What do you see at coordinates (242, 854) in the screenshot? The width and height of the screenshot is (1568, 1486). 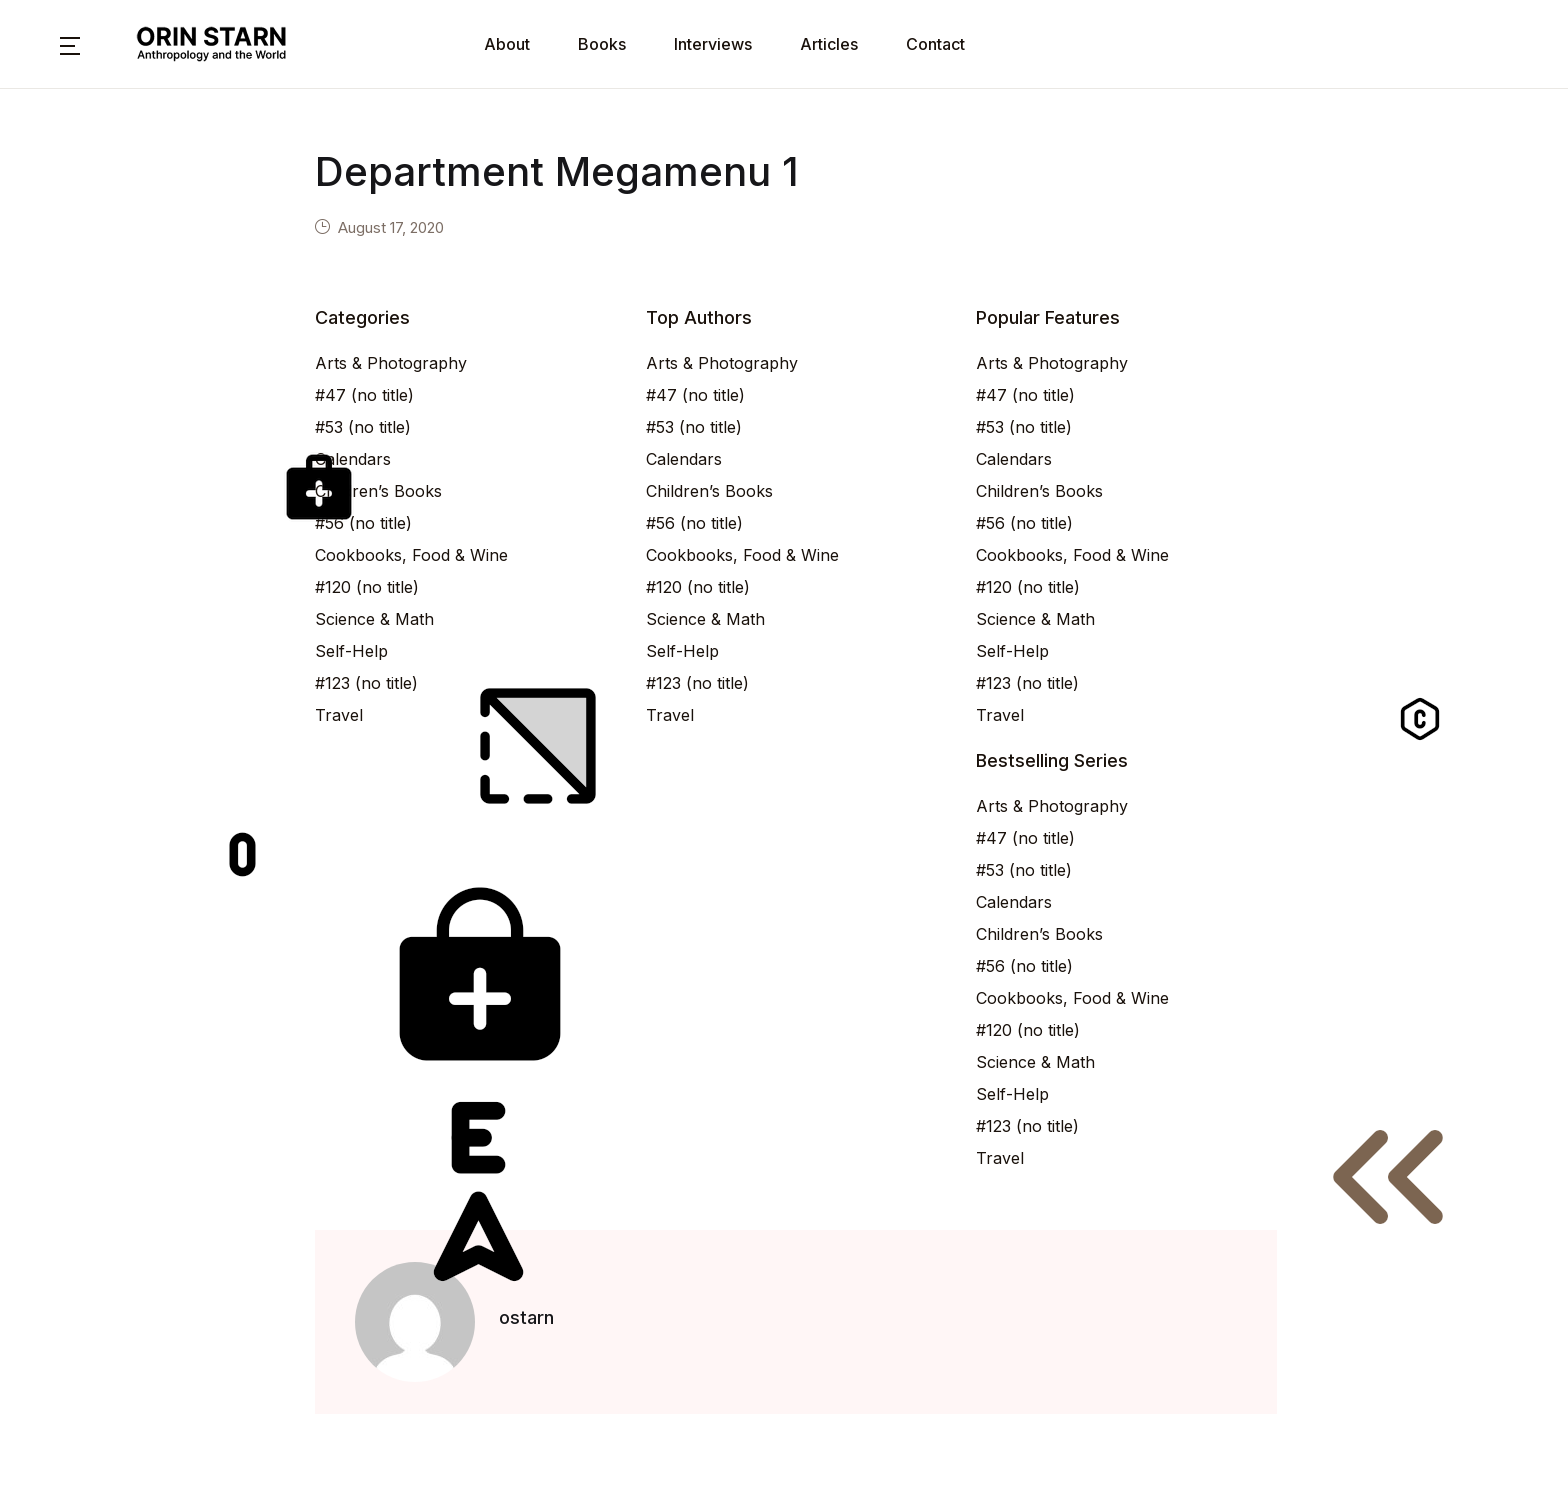 I see `indicates a lowercase letter "o" for text formatting` at bounding box center [242, 854].